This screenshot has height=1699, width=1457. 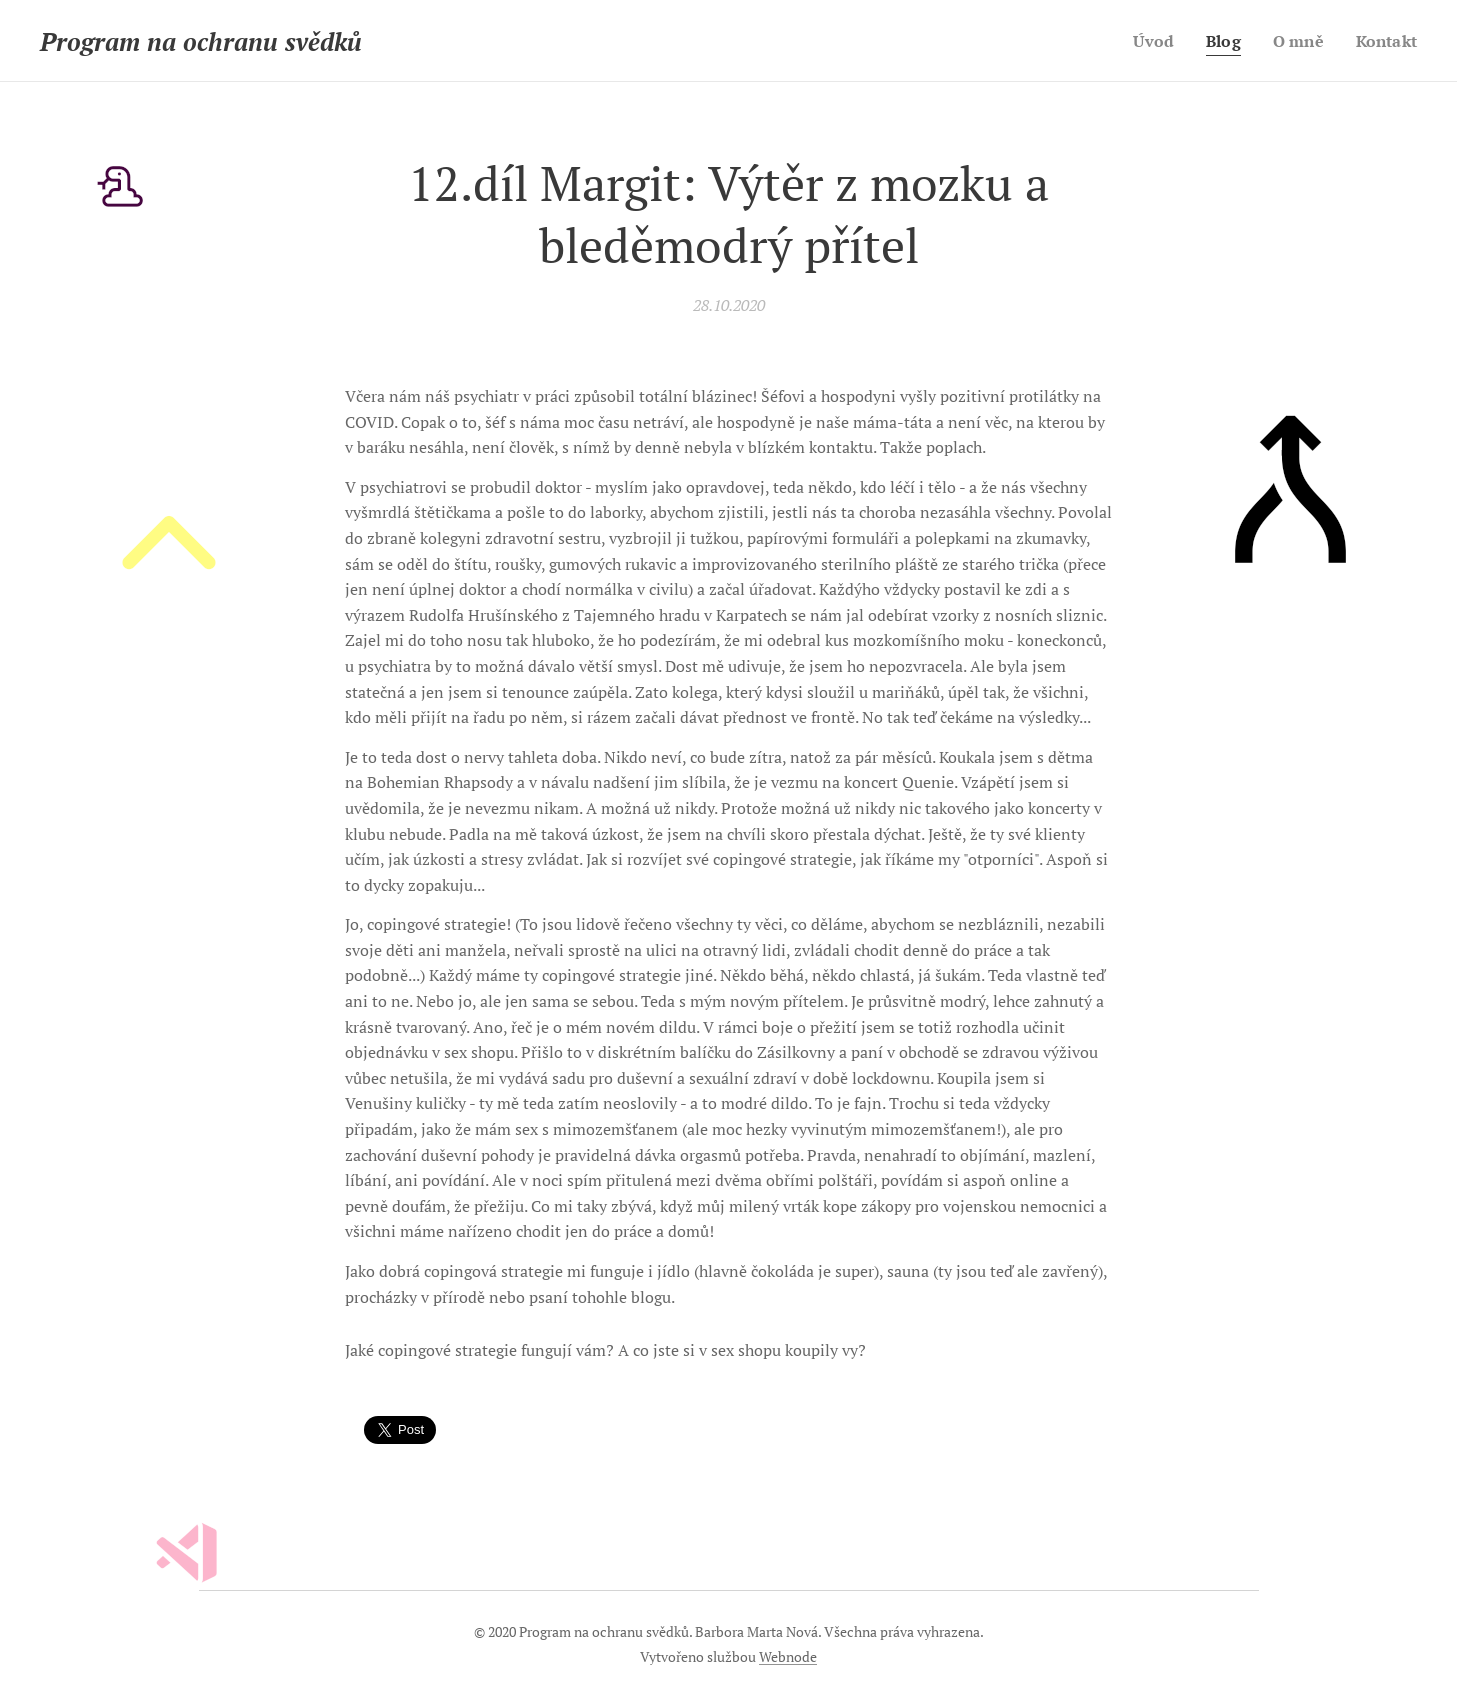 What do you see at coordinates (169, 567) in the screenshot?
I see `collapse an expanded section` at bounding box center [169, 567].